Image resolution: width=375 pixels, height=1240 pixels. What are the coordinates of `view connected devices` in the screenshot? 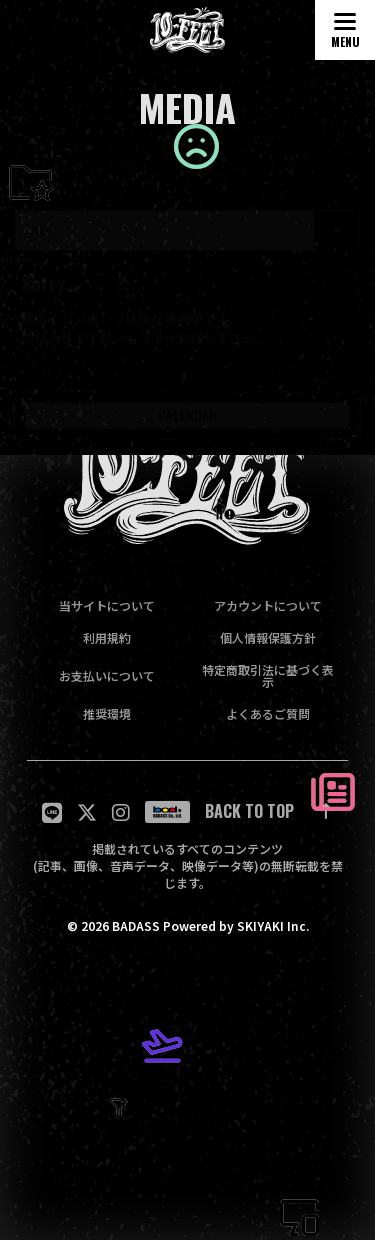 It's located at (299, 1216).